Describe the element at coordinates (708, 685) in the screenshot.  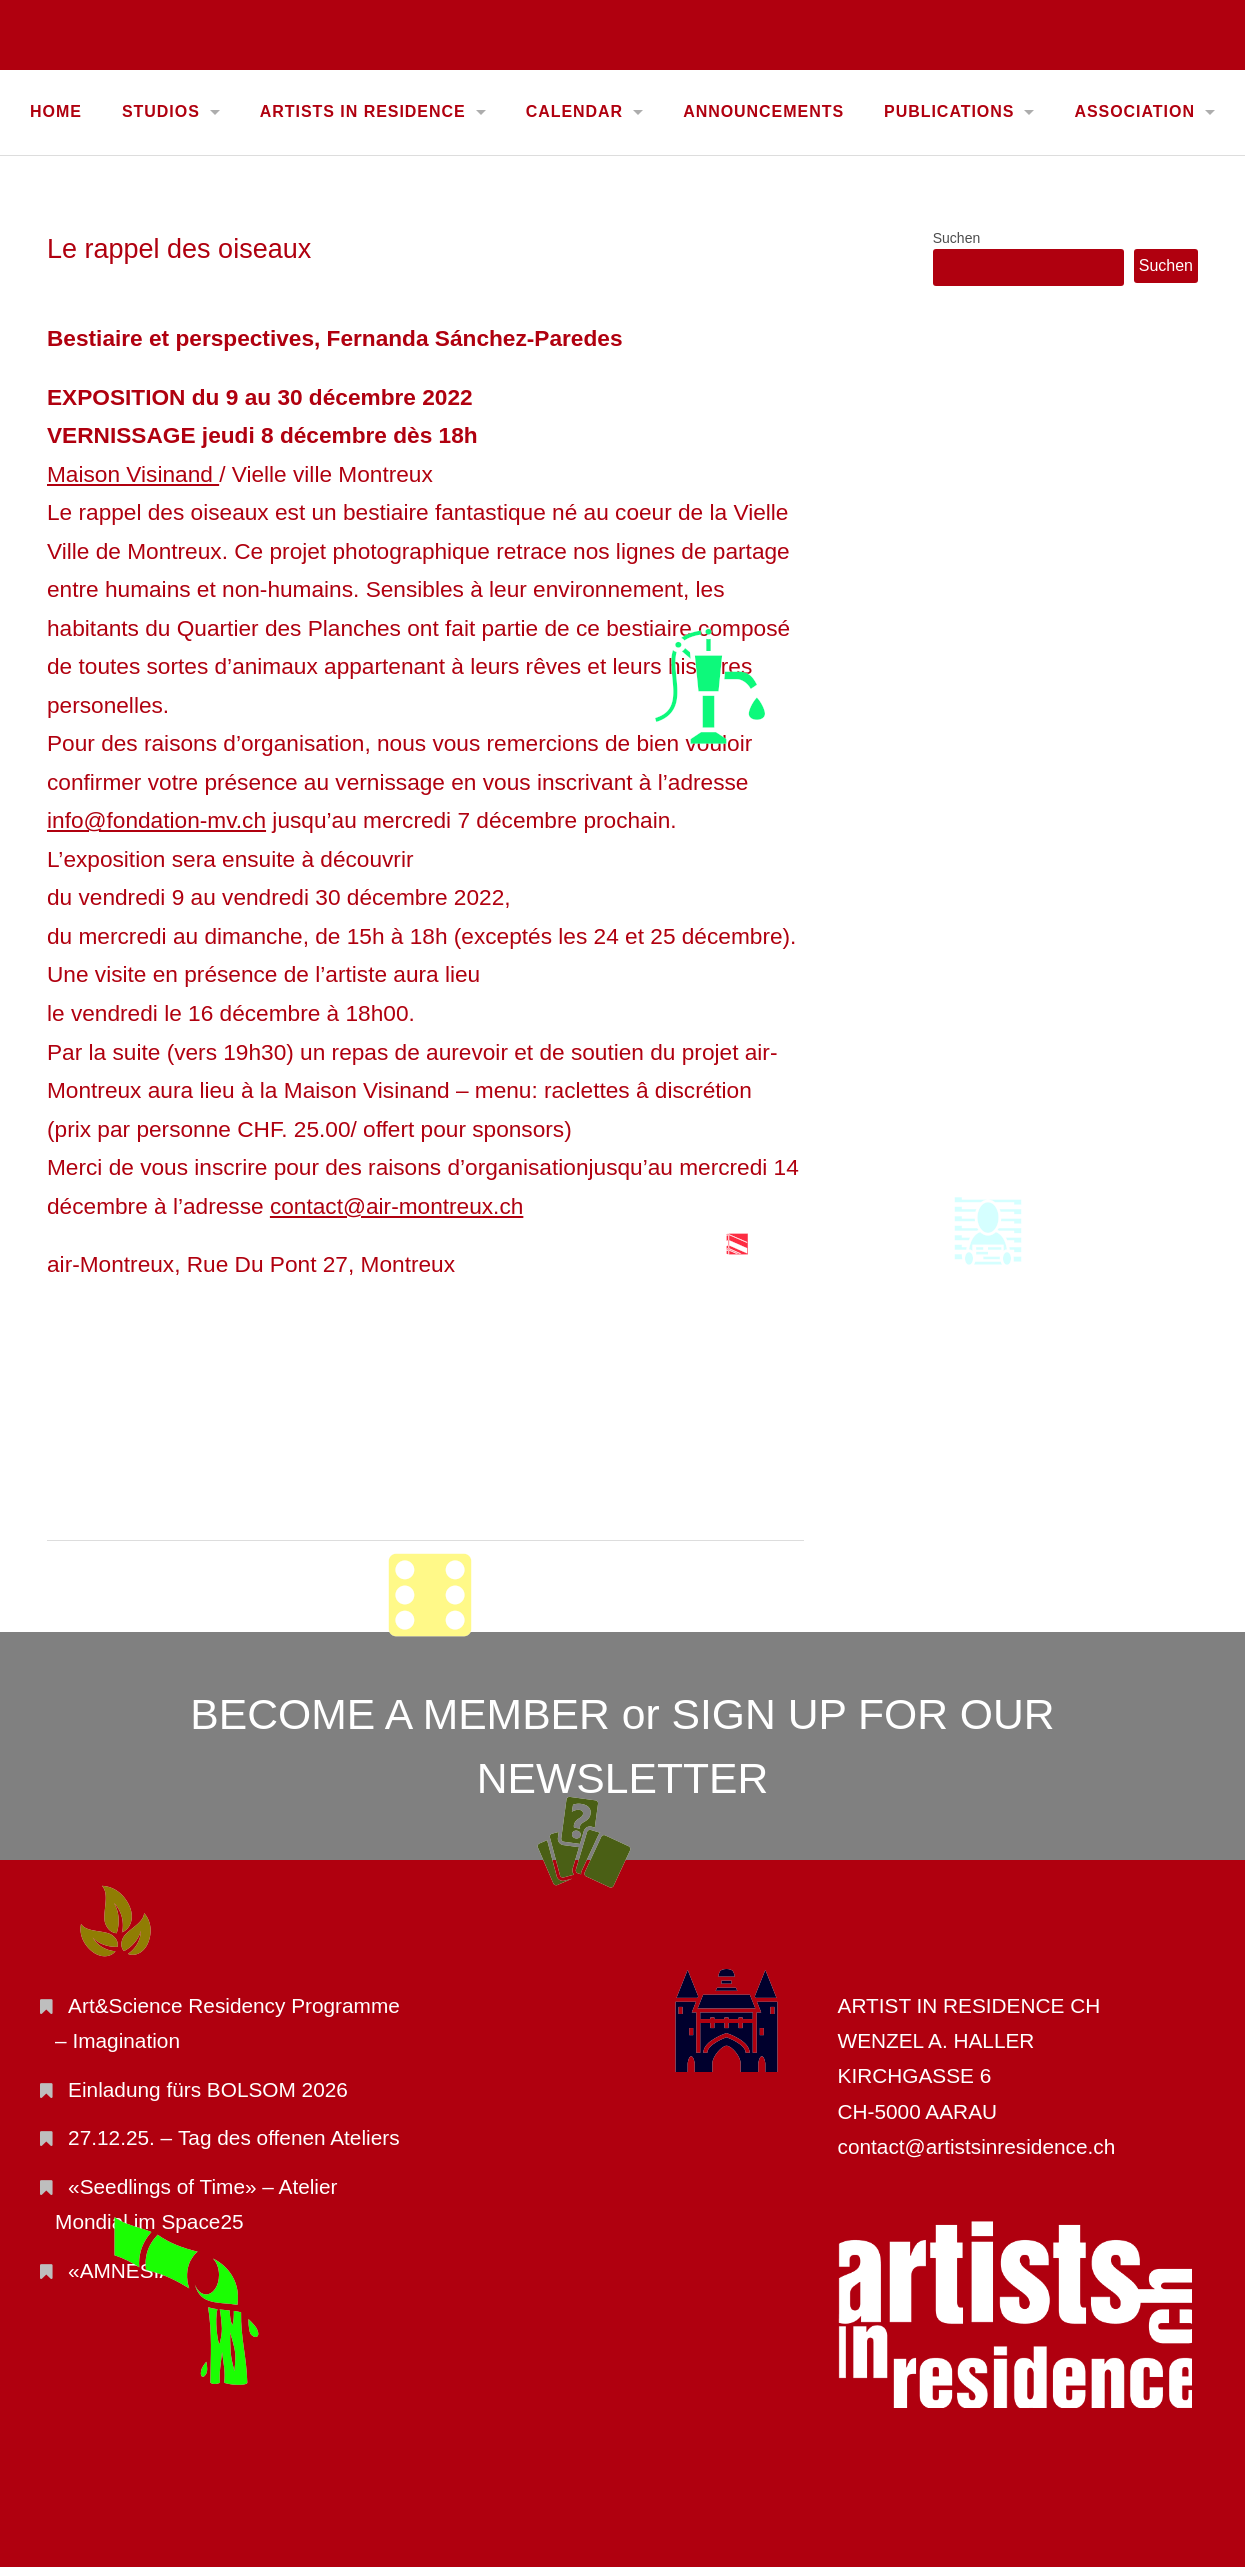
I see `manual water pump tool or equipment` at that location.